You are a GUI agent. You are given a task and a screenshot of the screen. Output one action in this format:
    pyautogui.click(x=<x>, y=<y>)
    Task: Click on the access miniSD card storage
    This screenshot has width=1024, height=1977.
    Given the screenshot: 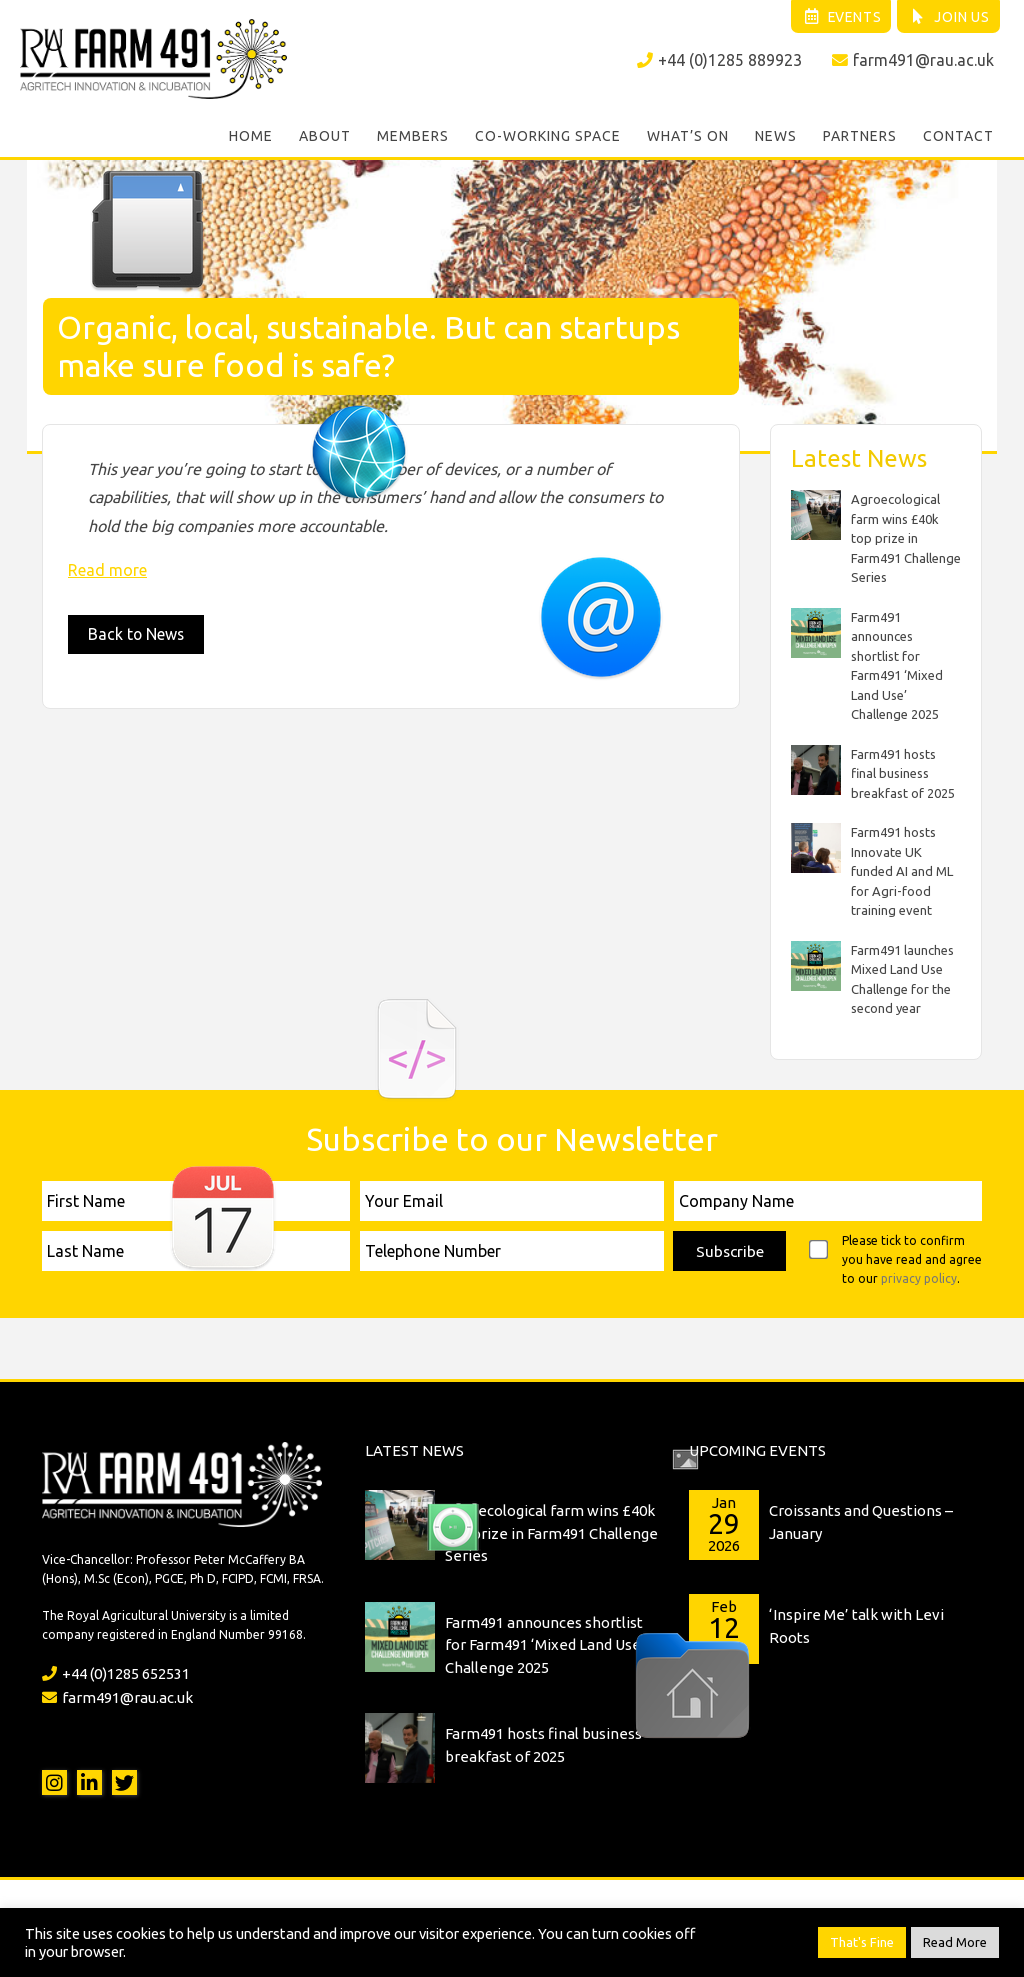 What is the action you would take?
    pyautogui.click(x=148, y=228)
    